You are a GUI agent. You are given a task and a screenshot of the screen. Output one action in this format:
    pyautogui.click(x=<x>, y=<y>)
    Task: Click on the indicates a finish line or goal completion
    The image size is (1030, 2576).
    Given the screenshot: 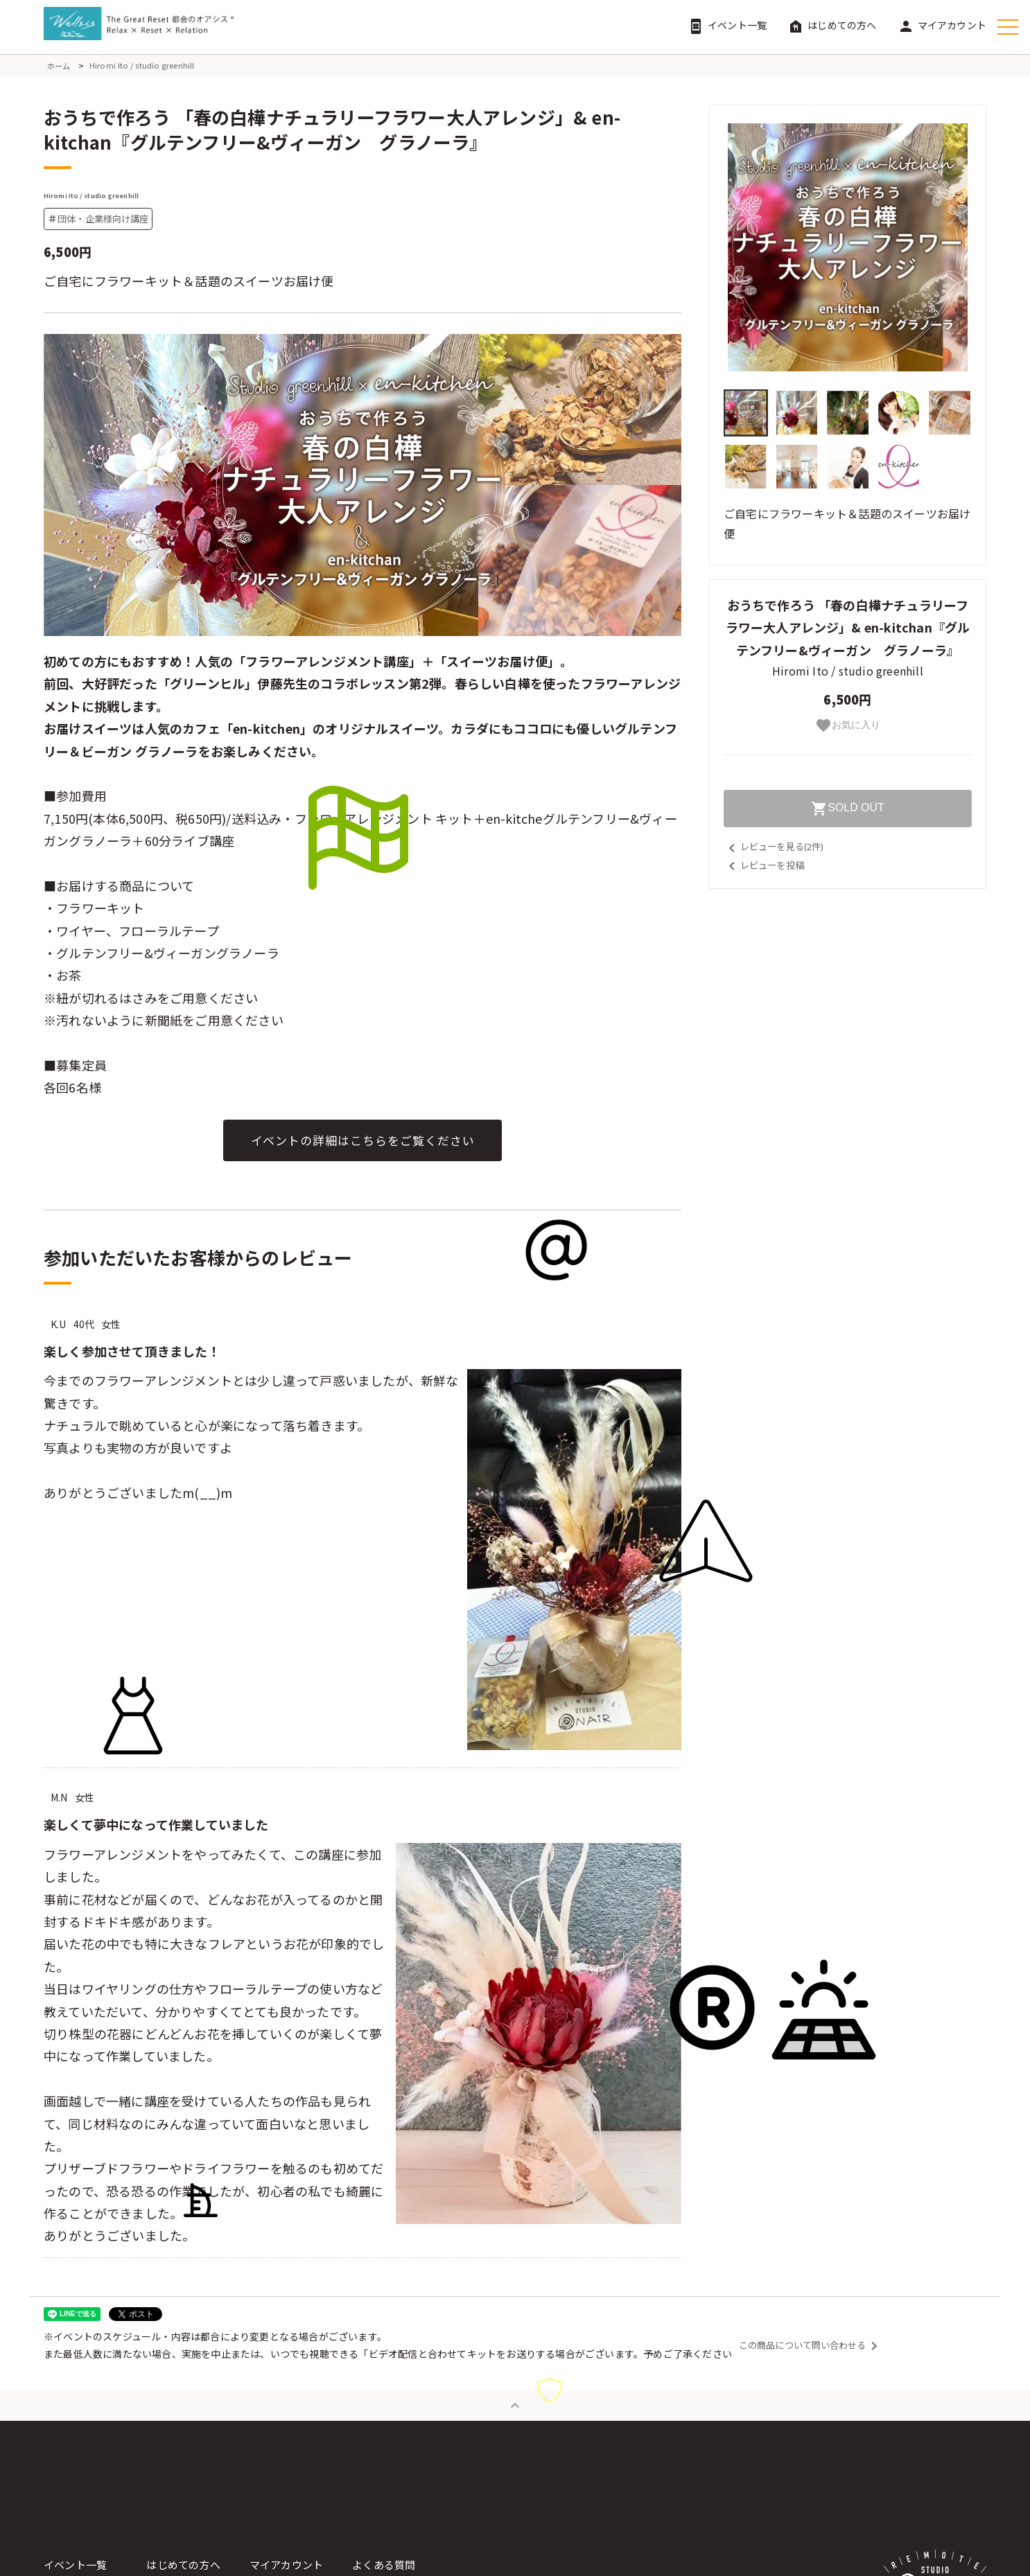 What is the action you would take?
    pyautogui.click(x=354, y=836)
    